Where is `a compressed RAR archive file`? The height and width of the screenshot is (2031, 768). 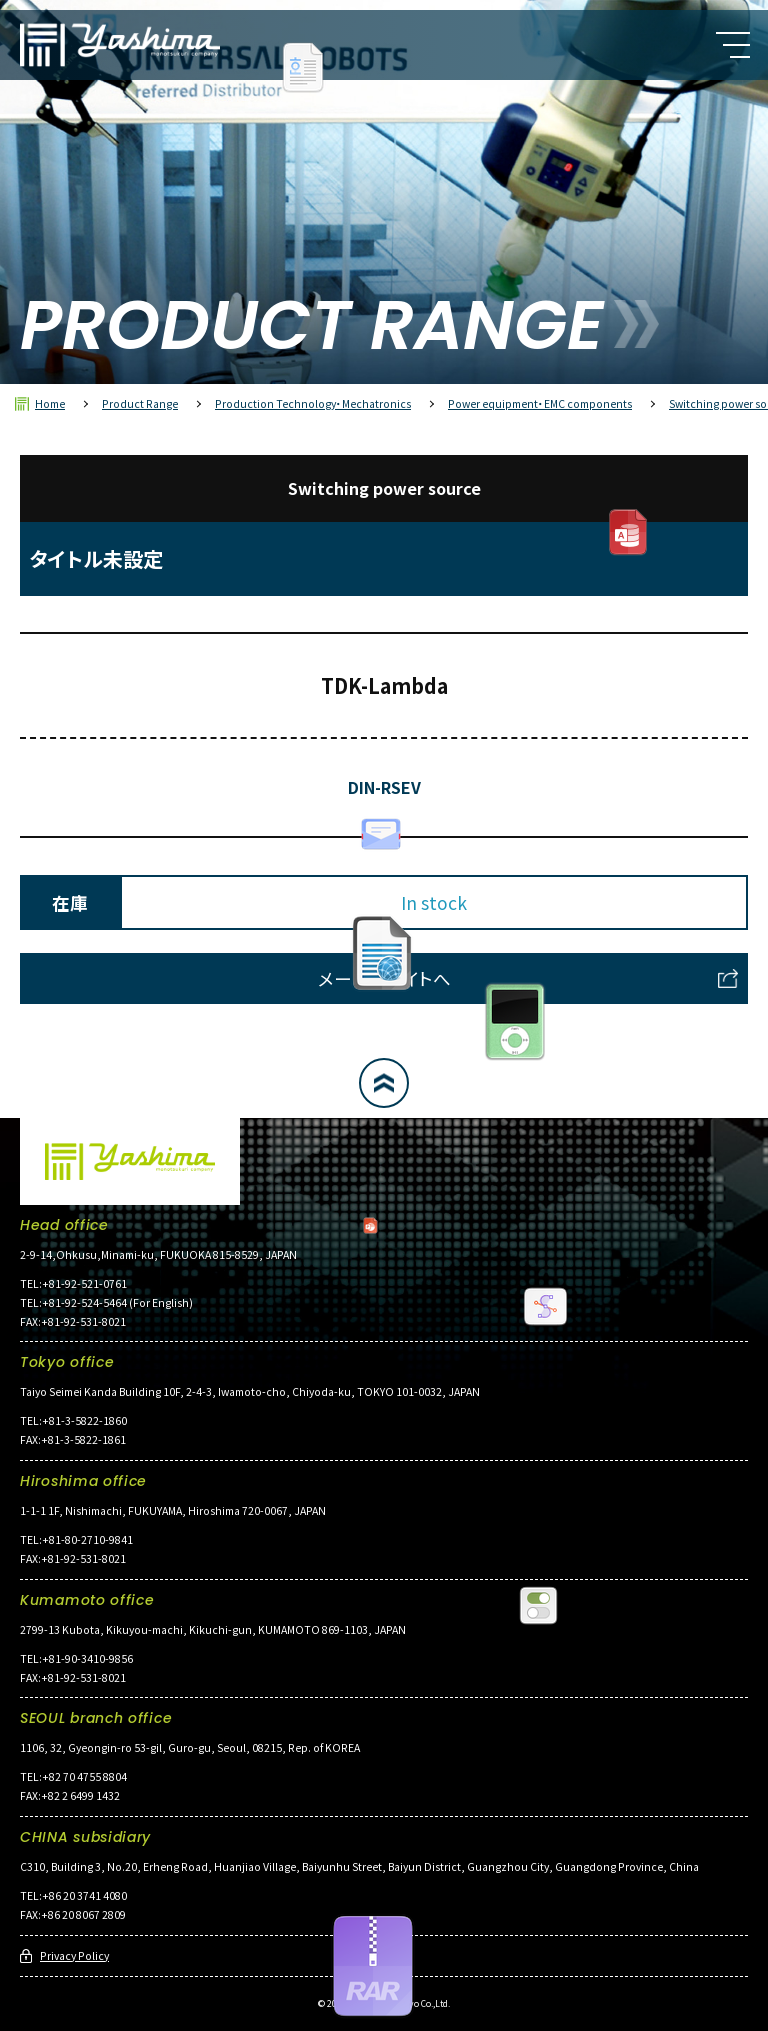
a compressed RAR archive file is located at coordinates (373, 1966).